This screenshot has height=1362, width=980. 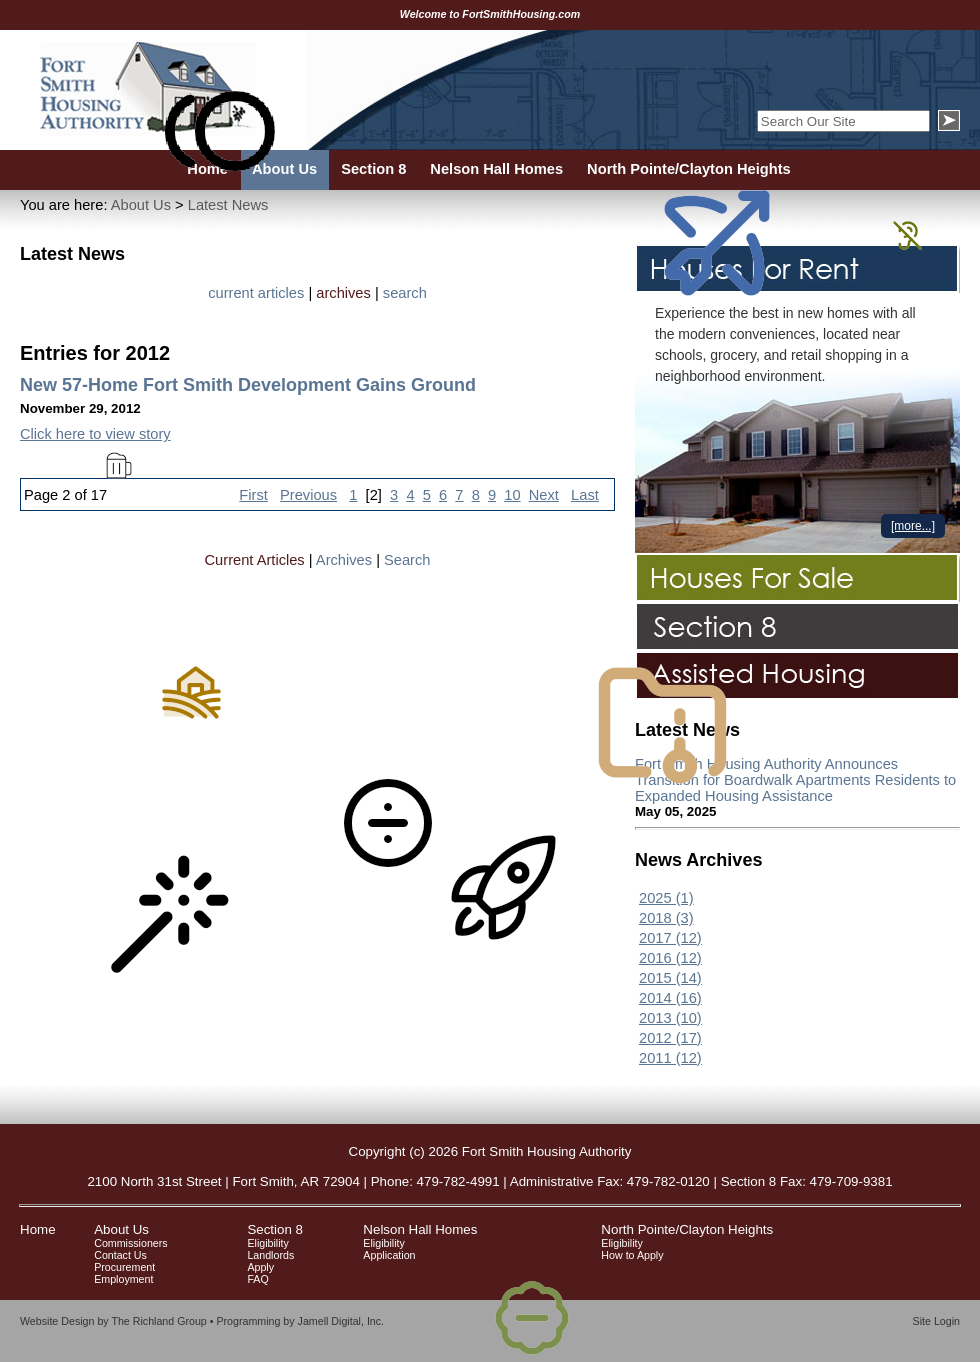 What do you see at coordinates (907, 235) in the screenshot?
I see `mute audio or disable sound` at bounding box center [907, 235].